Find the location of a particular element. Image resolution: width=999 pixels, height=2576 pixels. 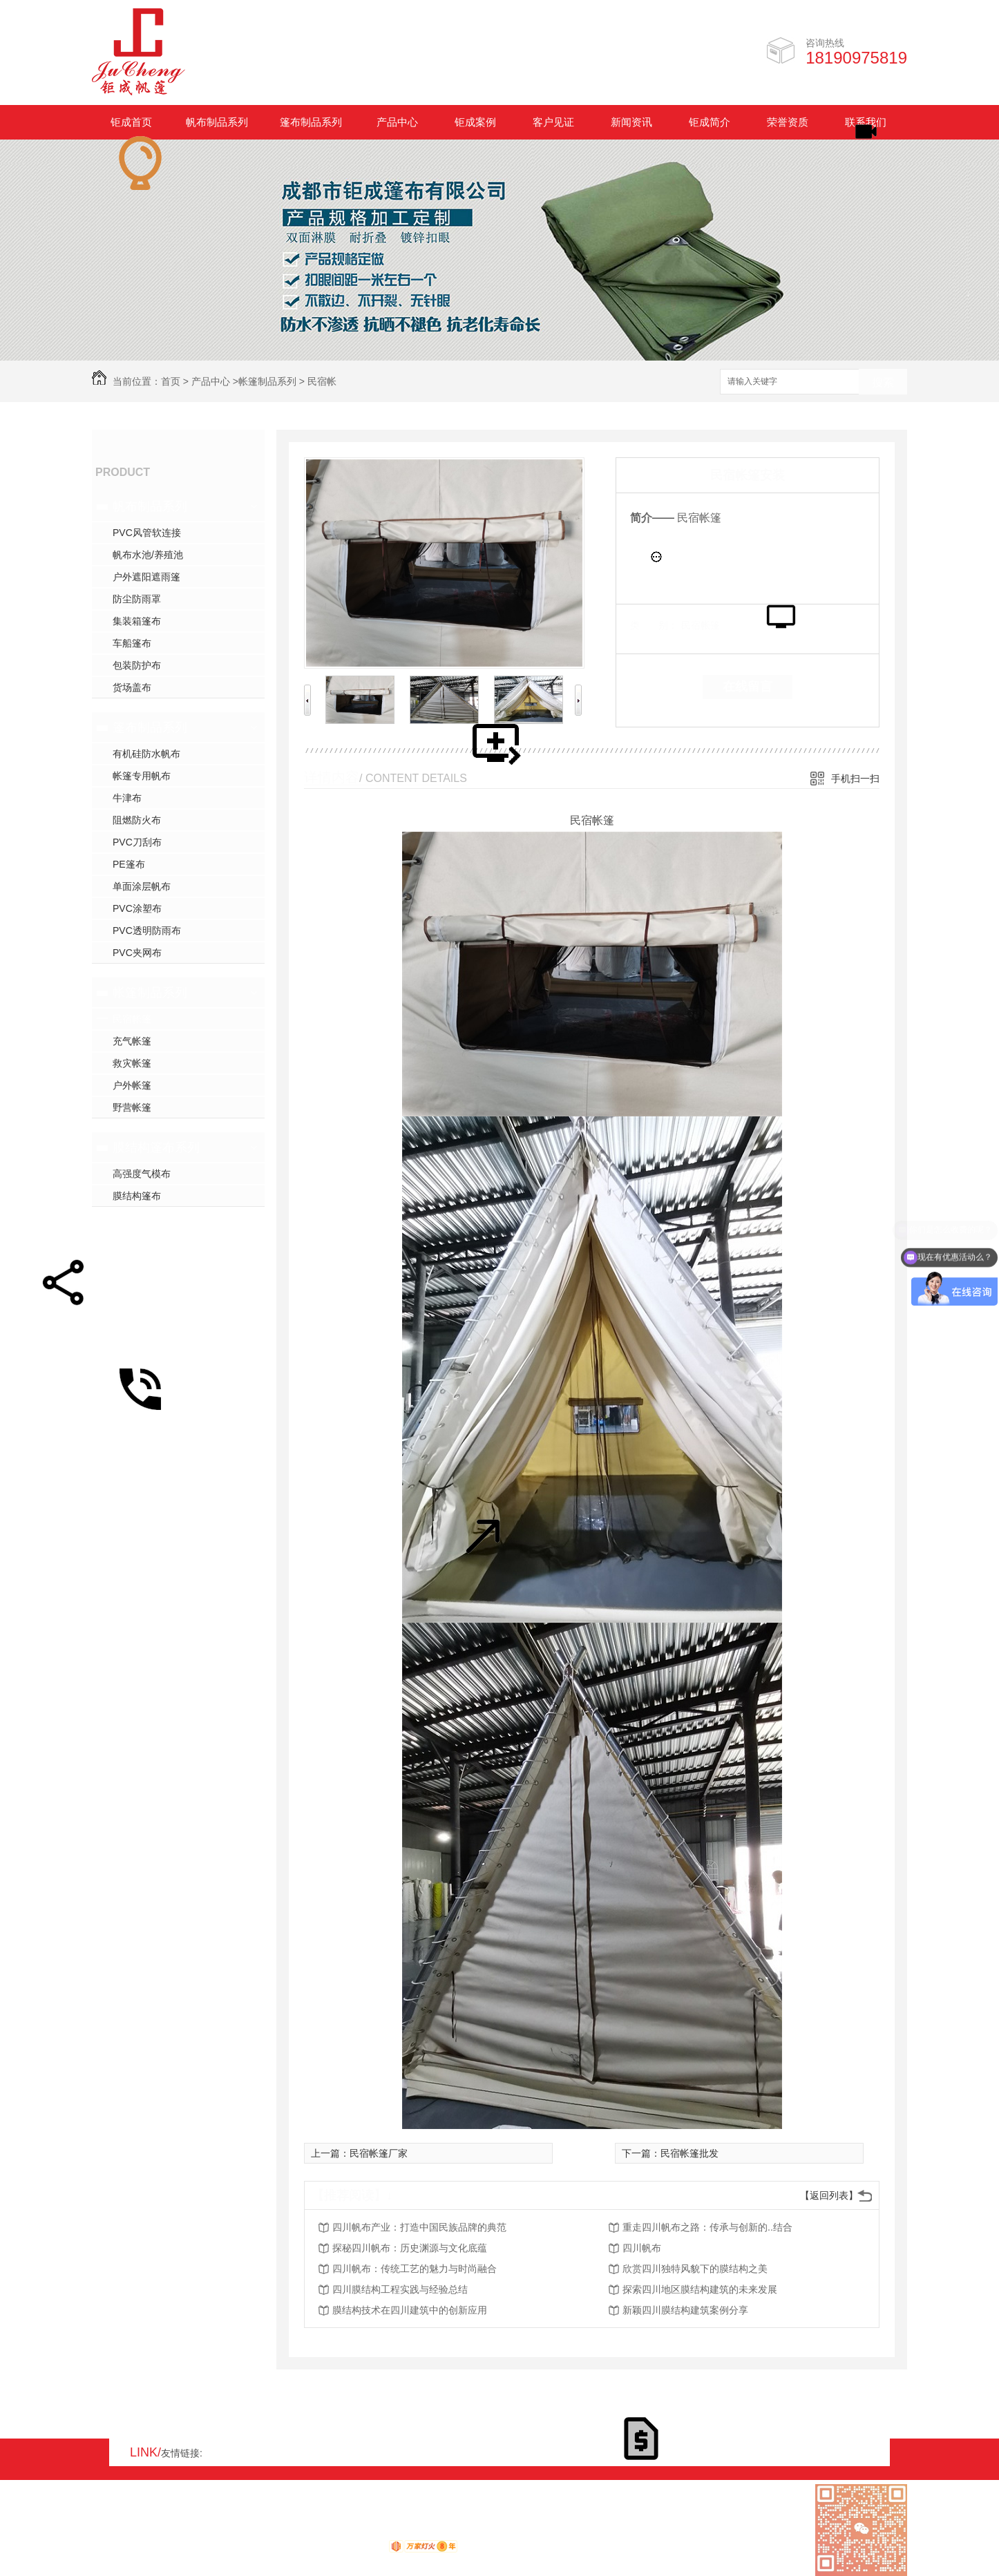

start a video call is located at coordinates (866, 131).